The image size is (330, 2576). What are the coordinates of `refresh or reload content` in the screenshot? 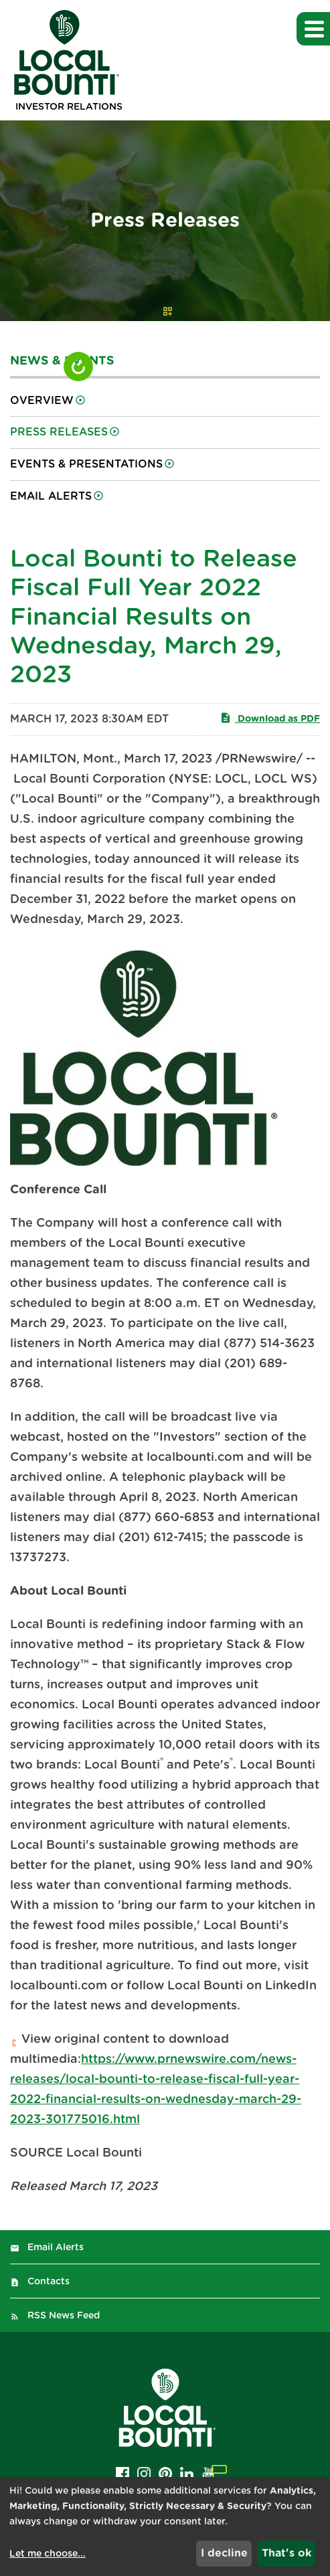 It's located at (78, 367).